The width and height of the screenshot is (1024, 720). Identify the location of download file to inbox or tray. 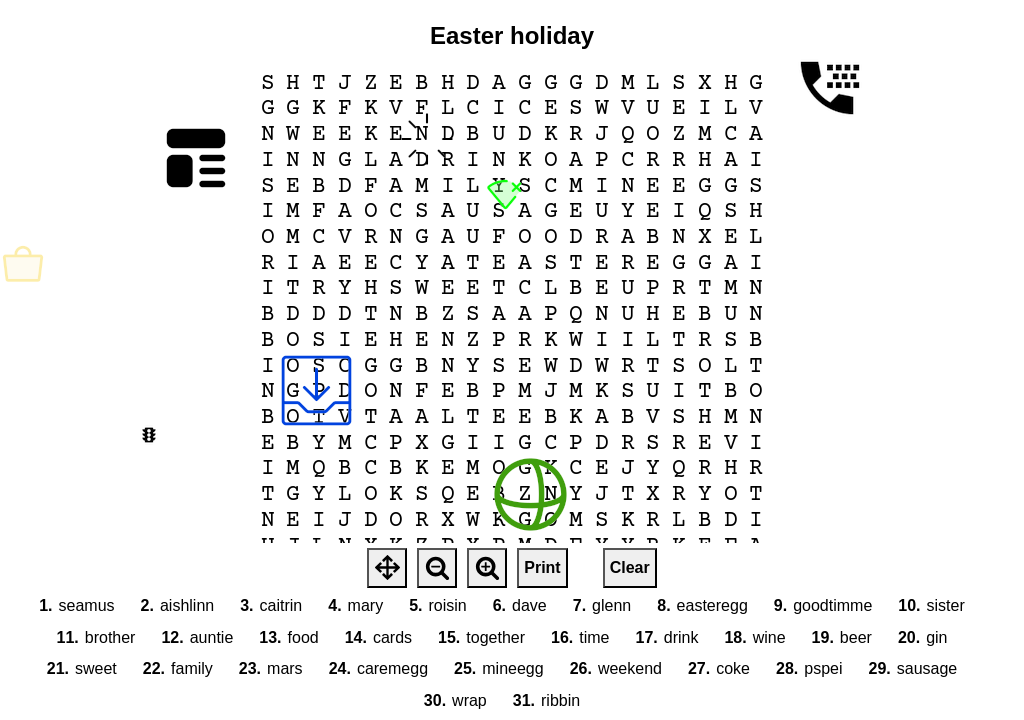
(316, 390).